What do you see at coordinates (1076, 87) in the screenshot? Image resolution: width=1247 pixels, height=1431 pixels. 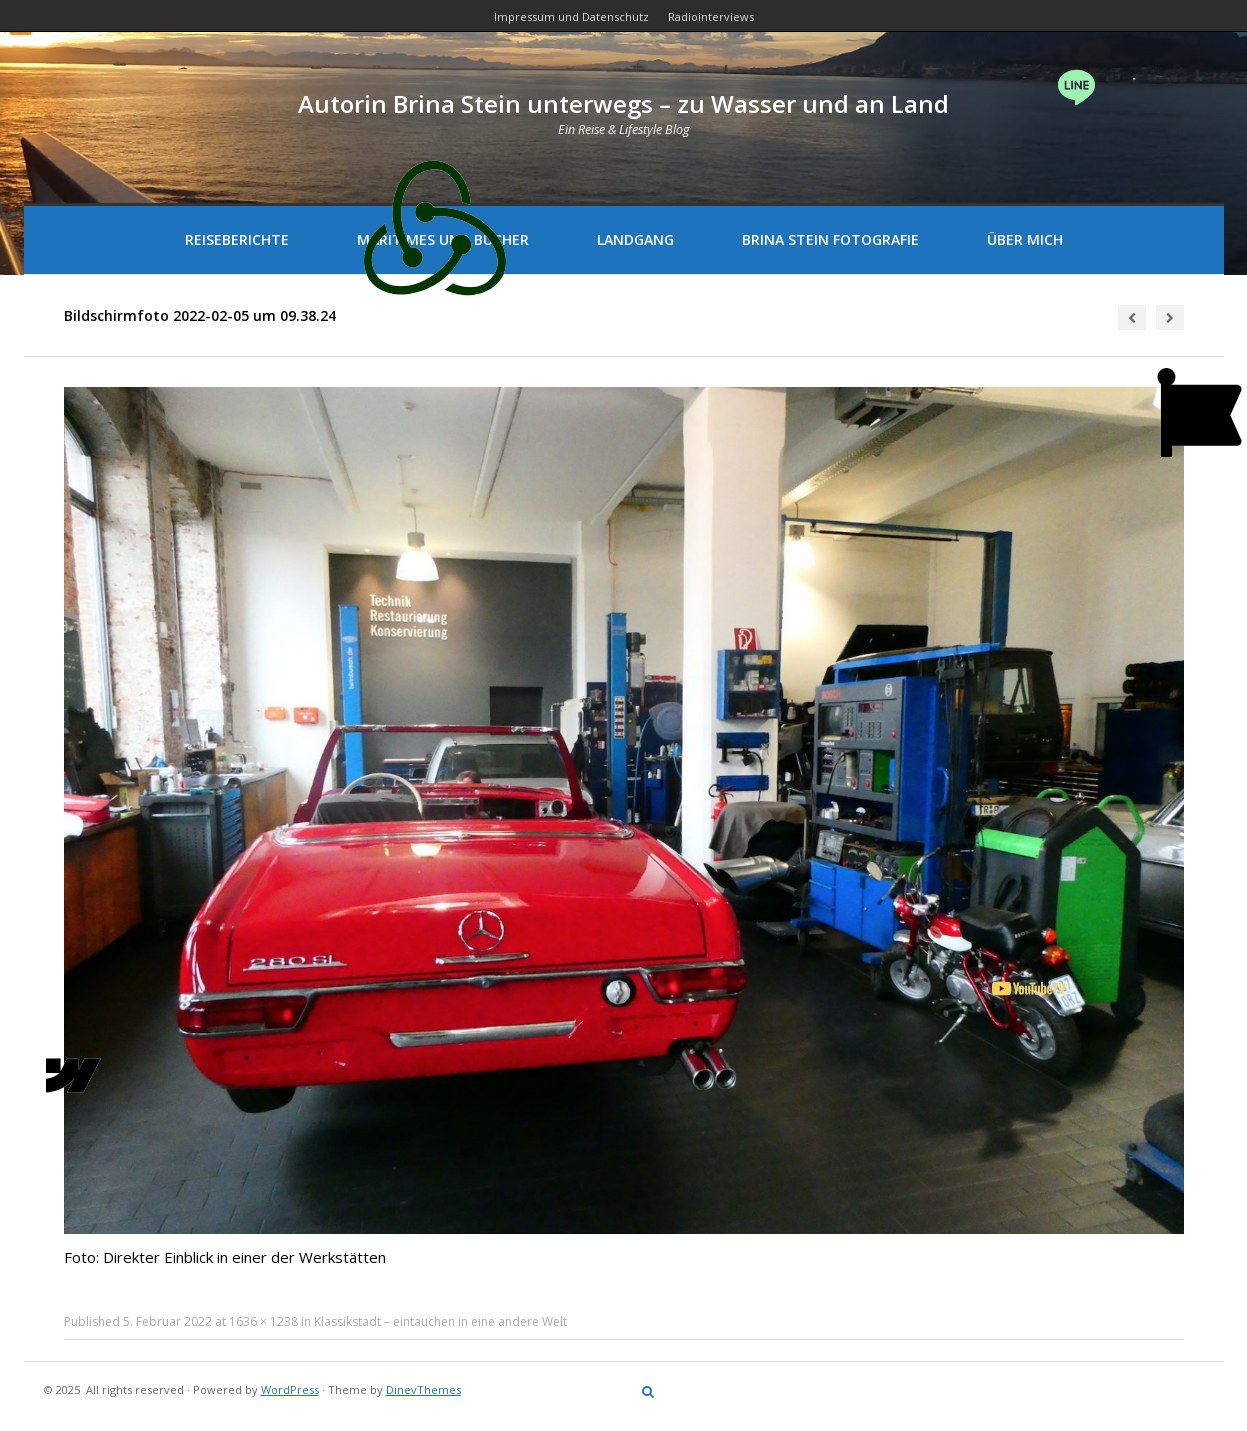 I see `open LINE messaging app` at bounding box center [1076, 87].